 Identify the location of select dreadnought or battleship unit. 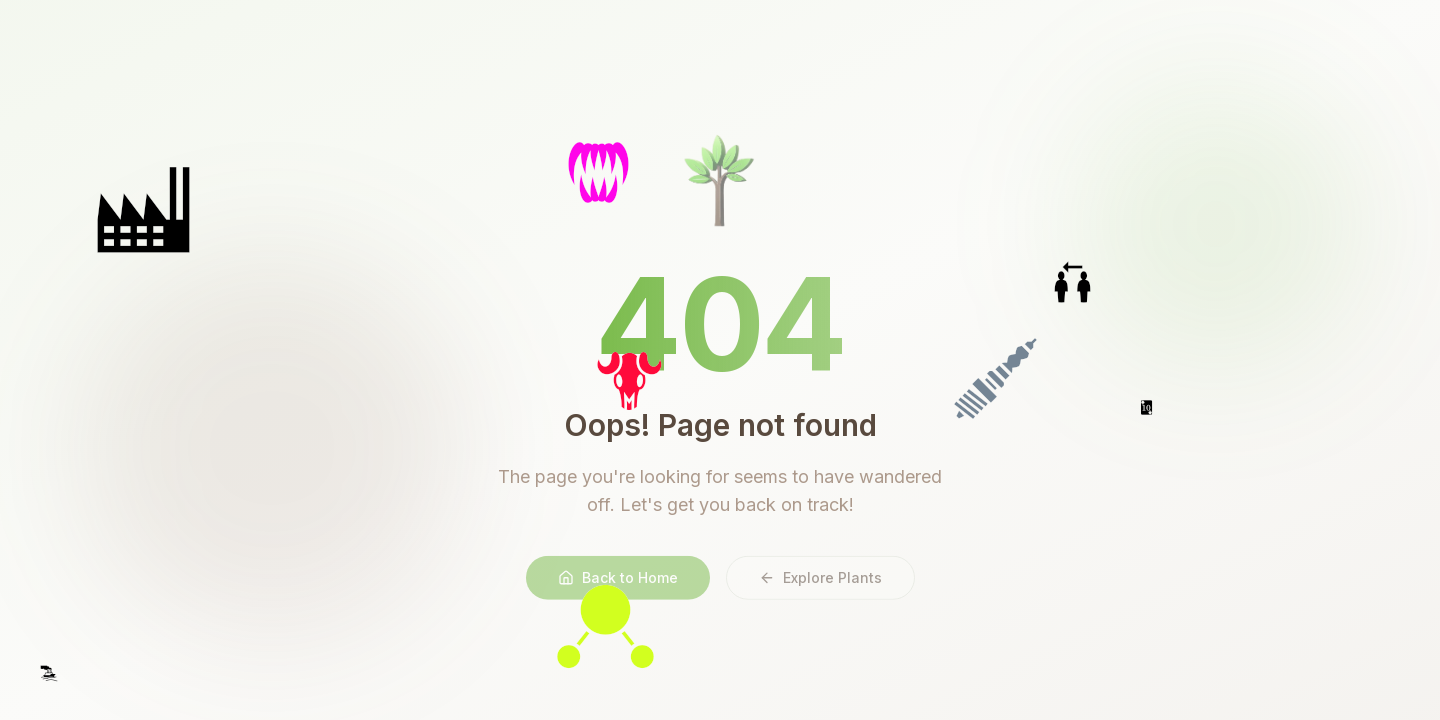
(49, 674).